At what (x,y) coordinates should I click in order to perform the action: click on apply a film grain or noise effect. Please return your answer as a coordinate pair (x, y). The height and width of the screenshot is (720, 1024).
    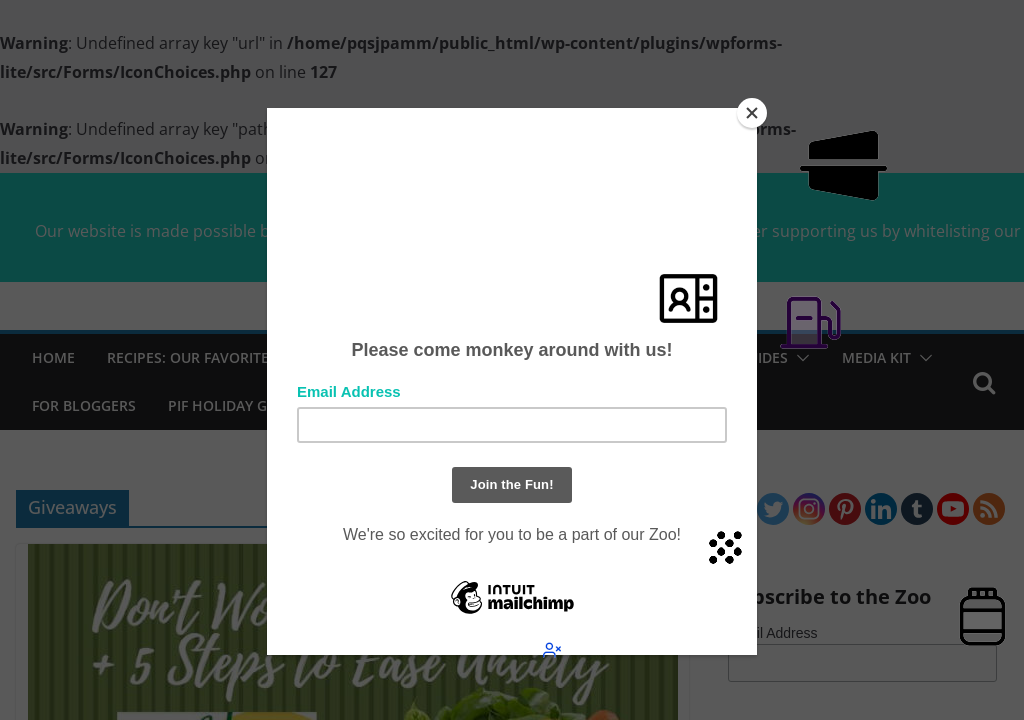
    Looking at the image, I should click on (725, 547).